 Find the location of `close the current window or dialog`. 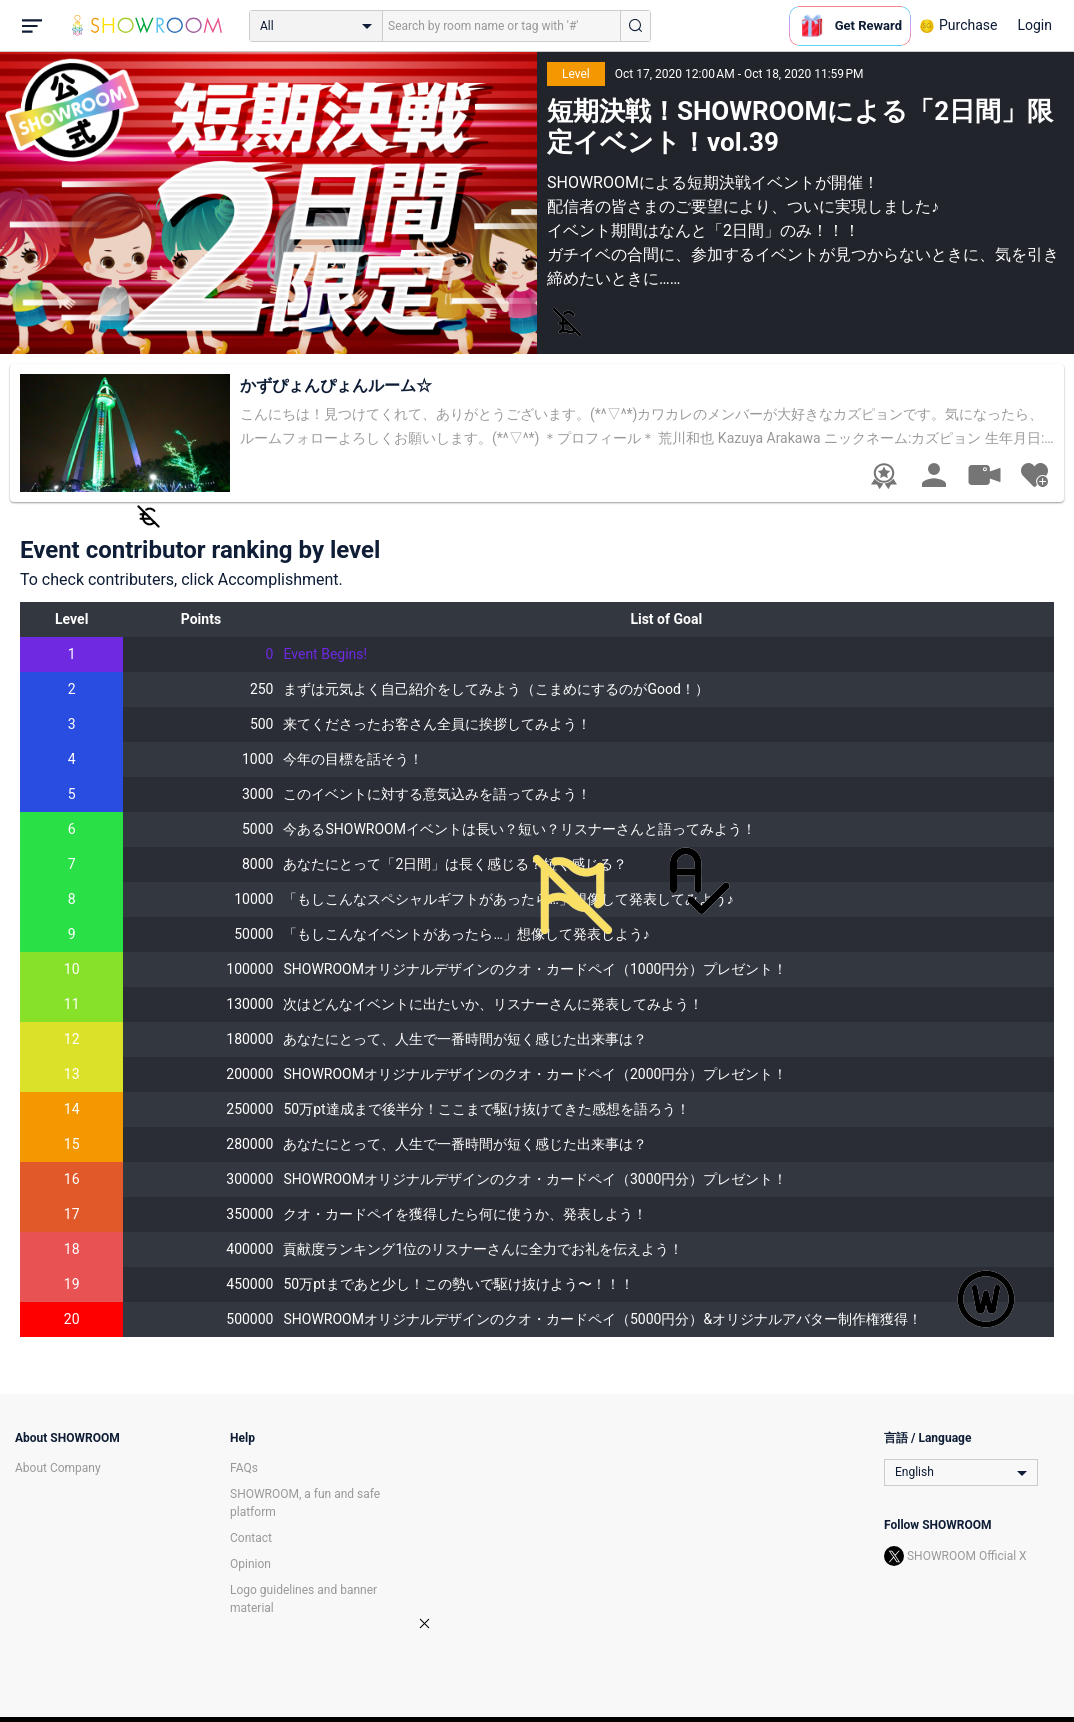

close the current window or dialog is located at coordinates (424, 1623).